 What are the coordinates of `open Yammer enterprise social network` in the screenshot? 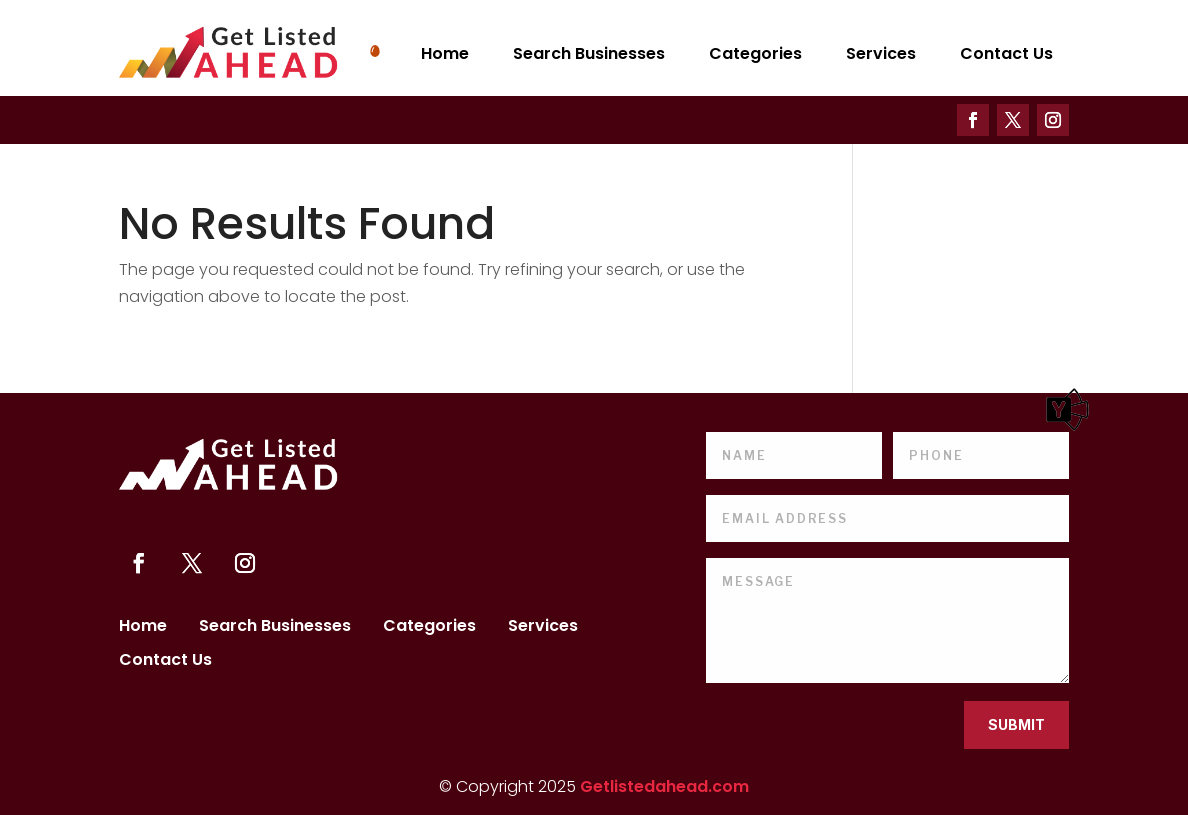 It's located at (1067, 409).